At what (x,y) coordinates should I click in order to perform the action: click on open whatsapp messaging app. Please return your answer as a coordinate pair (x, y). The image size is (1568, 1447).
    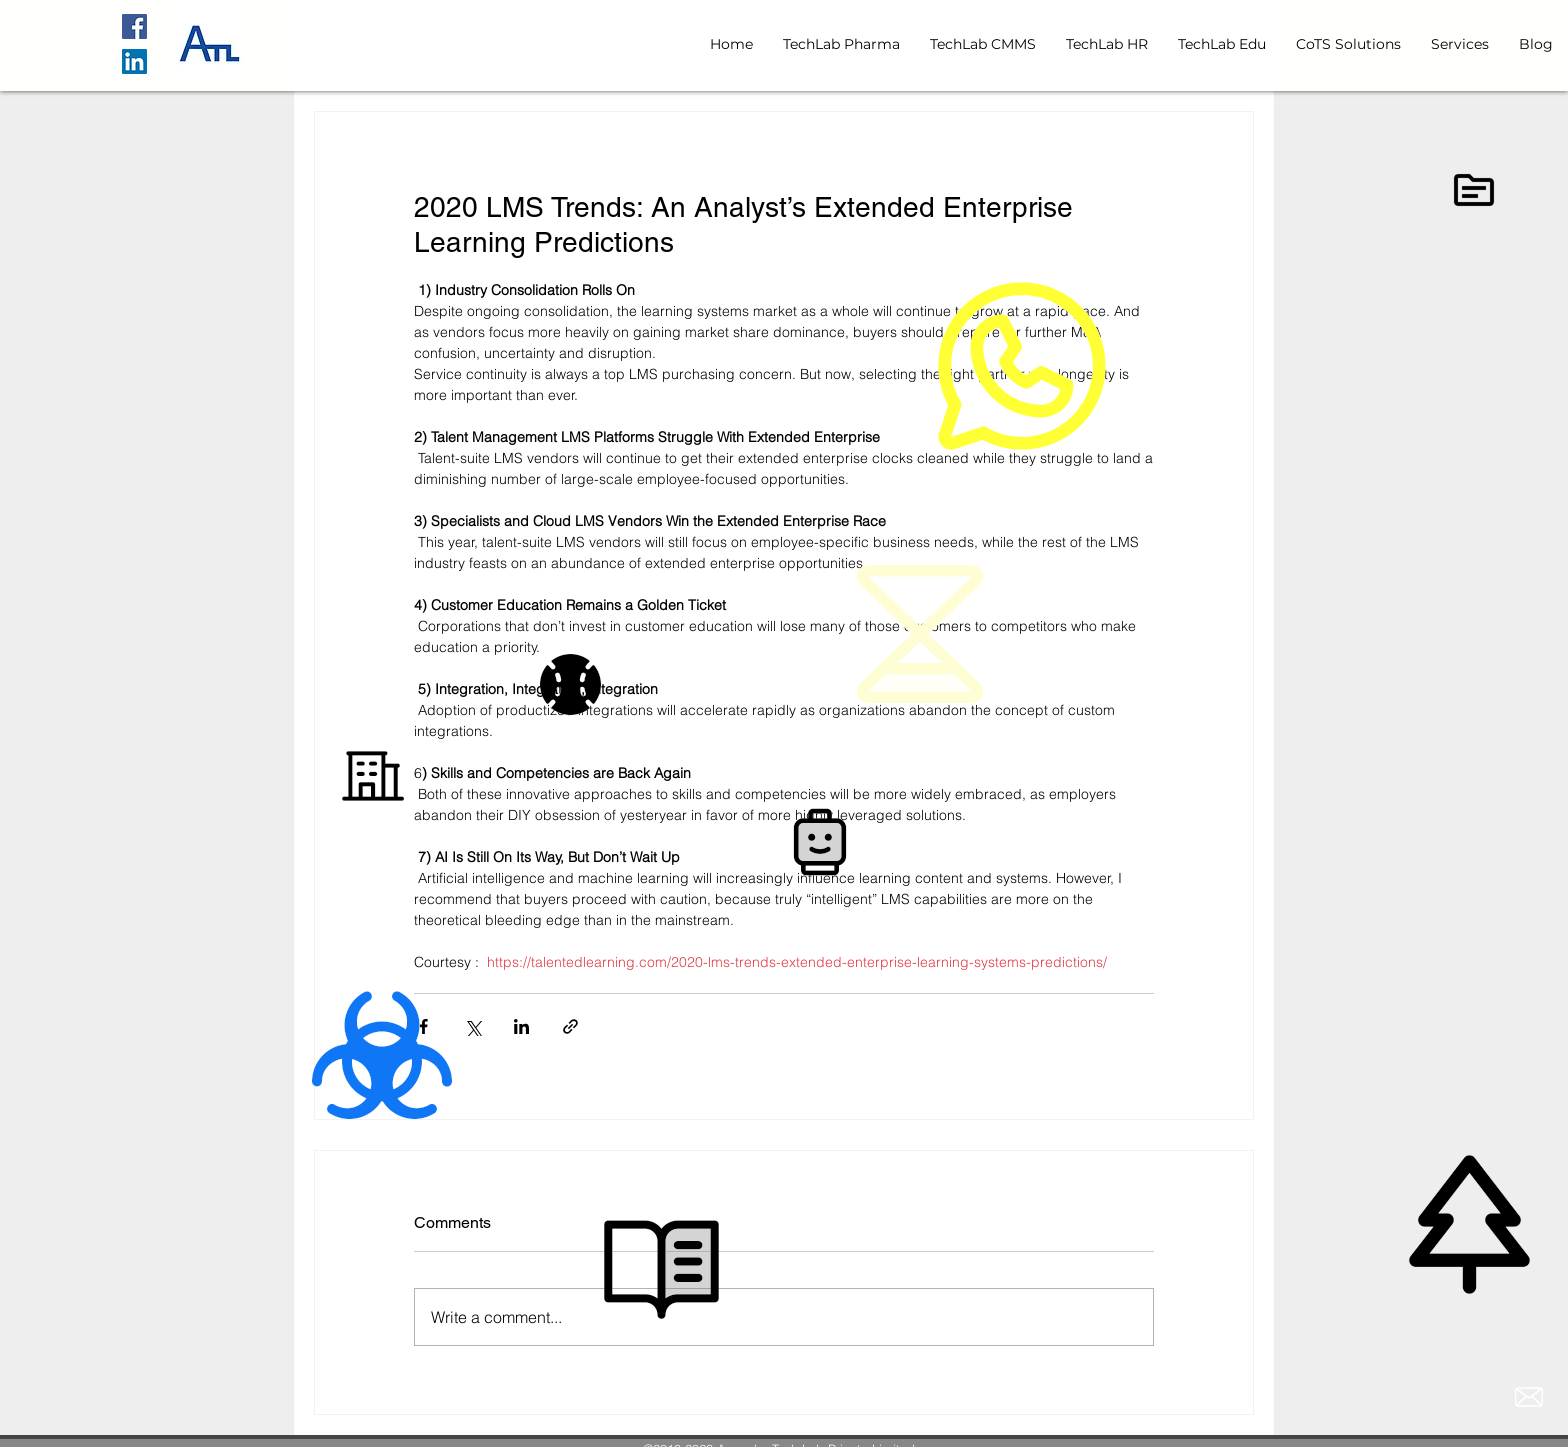
    Looking at the image, I should click on (1022, 366).